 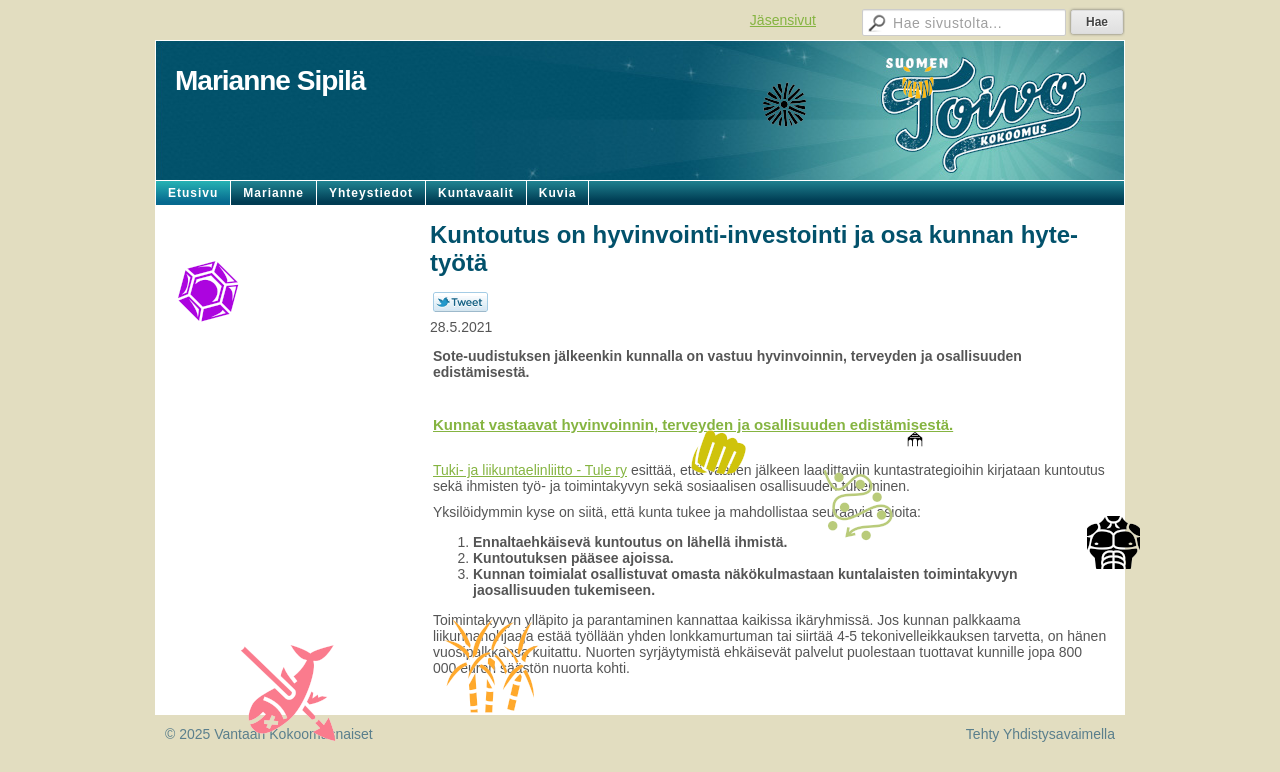 I want to click on dandelion flower icon for nature or garden-themed game elements, so click(x=784, y=104).